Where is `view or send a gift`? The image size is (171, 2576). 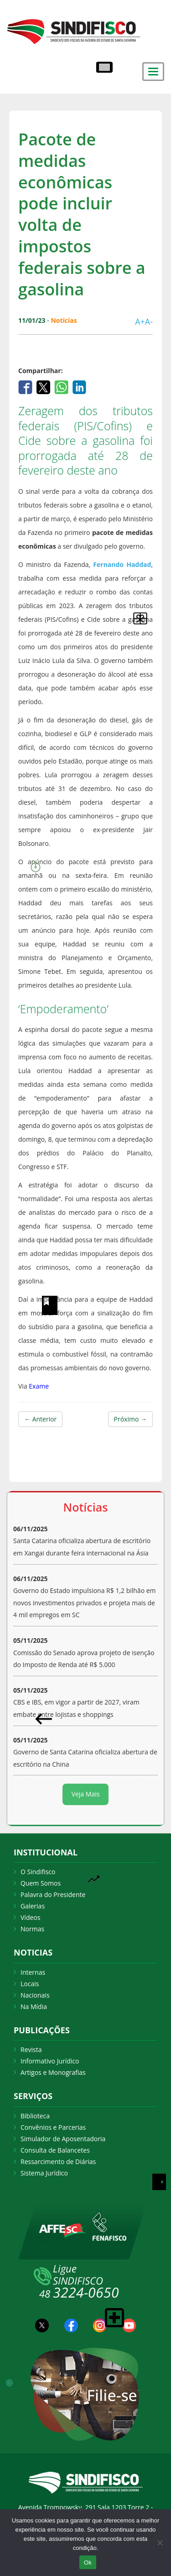
view or send a gift is located at coordinates (140, 618).